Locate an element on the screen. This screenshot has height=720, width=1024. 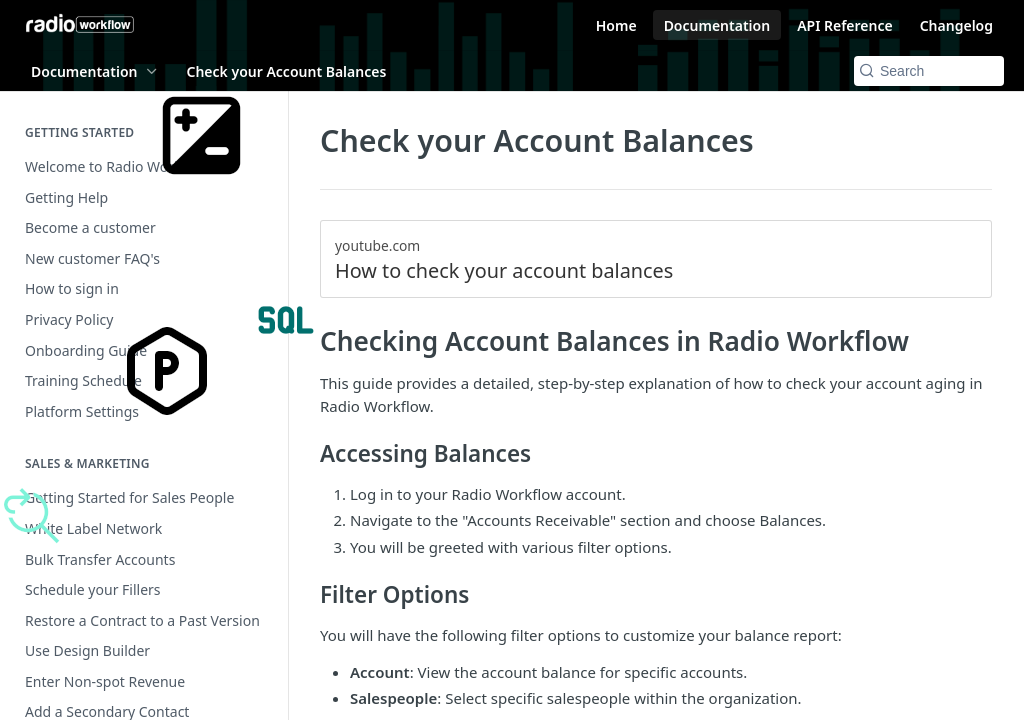
adjust photo exposure settings is located at coordinates (201, 135).